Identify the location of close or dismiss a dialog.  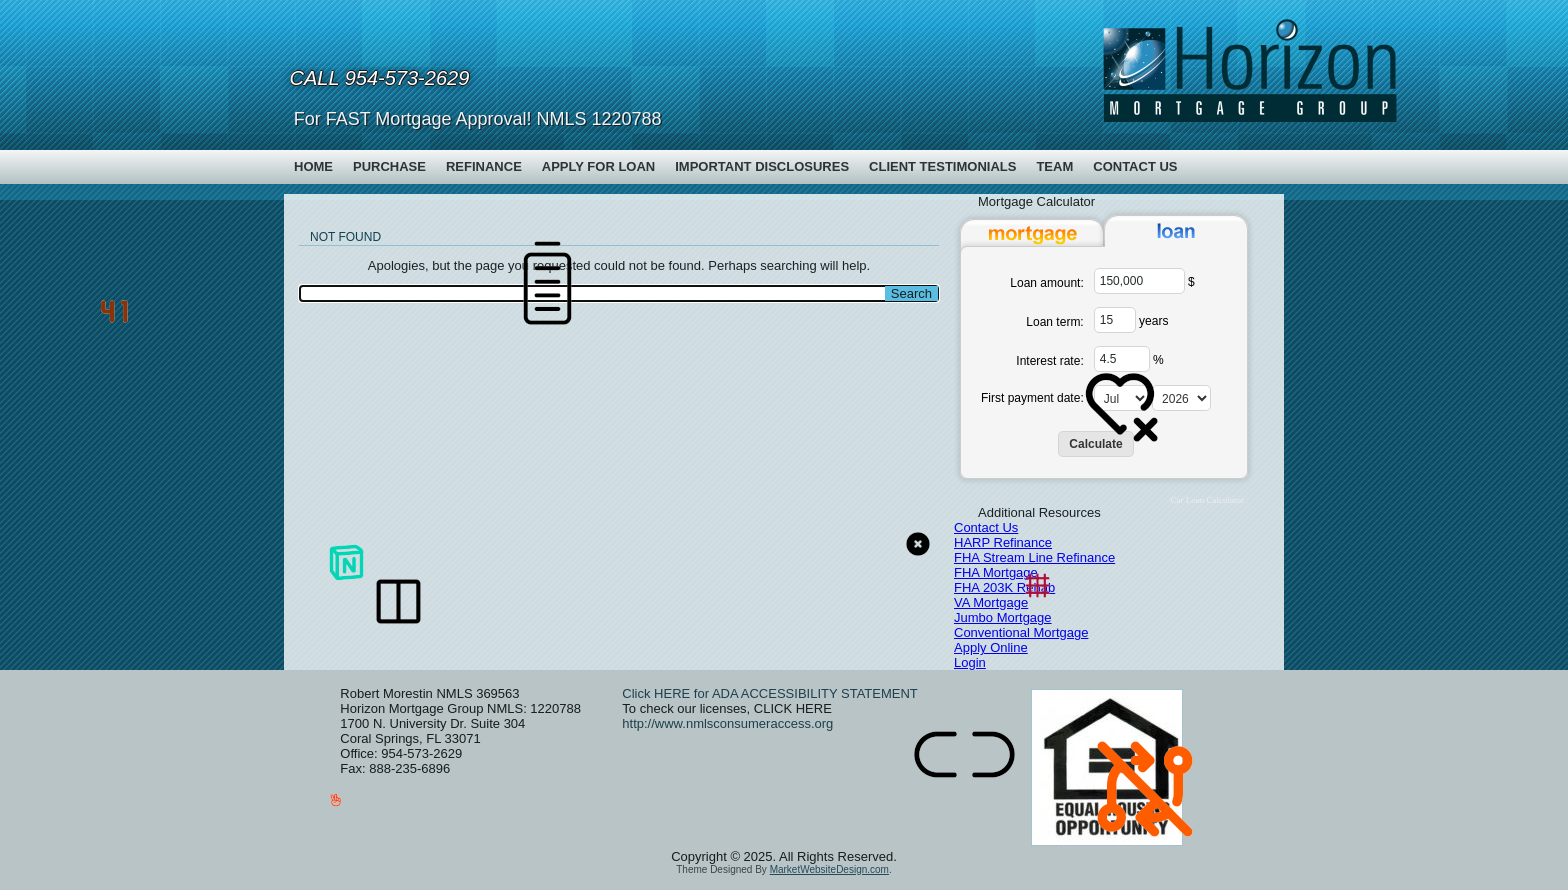
(918, 544).